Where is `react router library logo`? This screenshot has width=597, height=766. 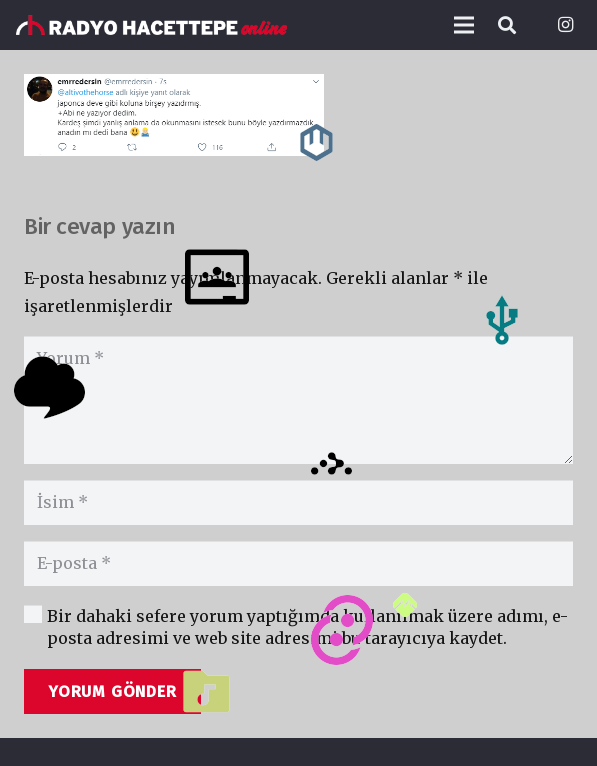
react router library logo is located at coordinates (331, 463).